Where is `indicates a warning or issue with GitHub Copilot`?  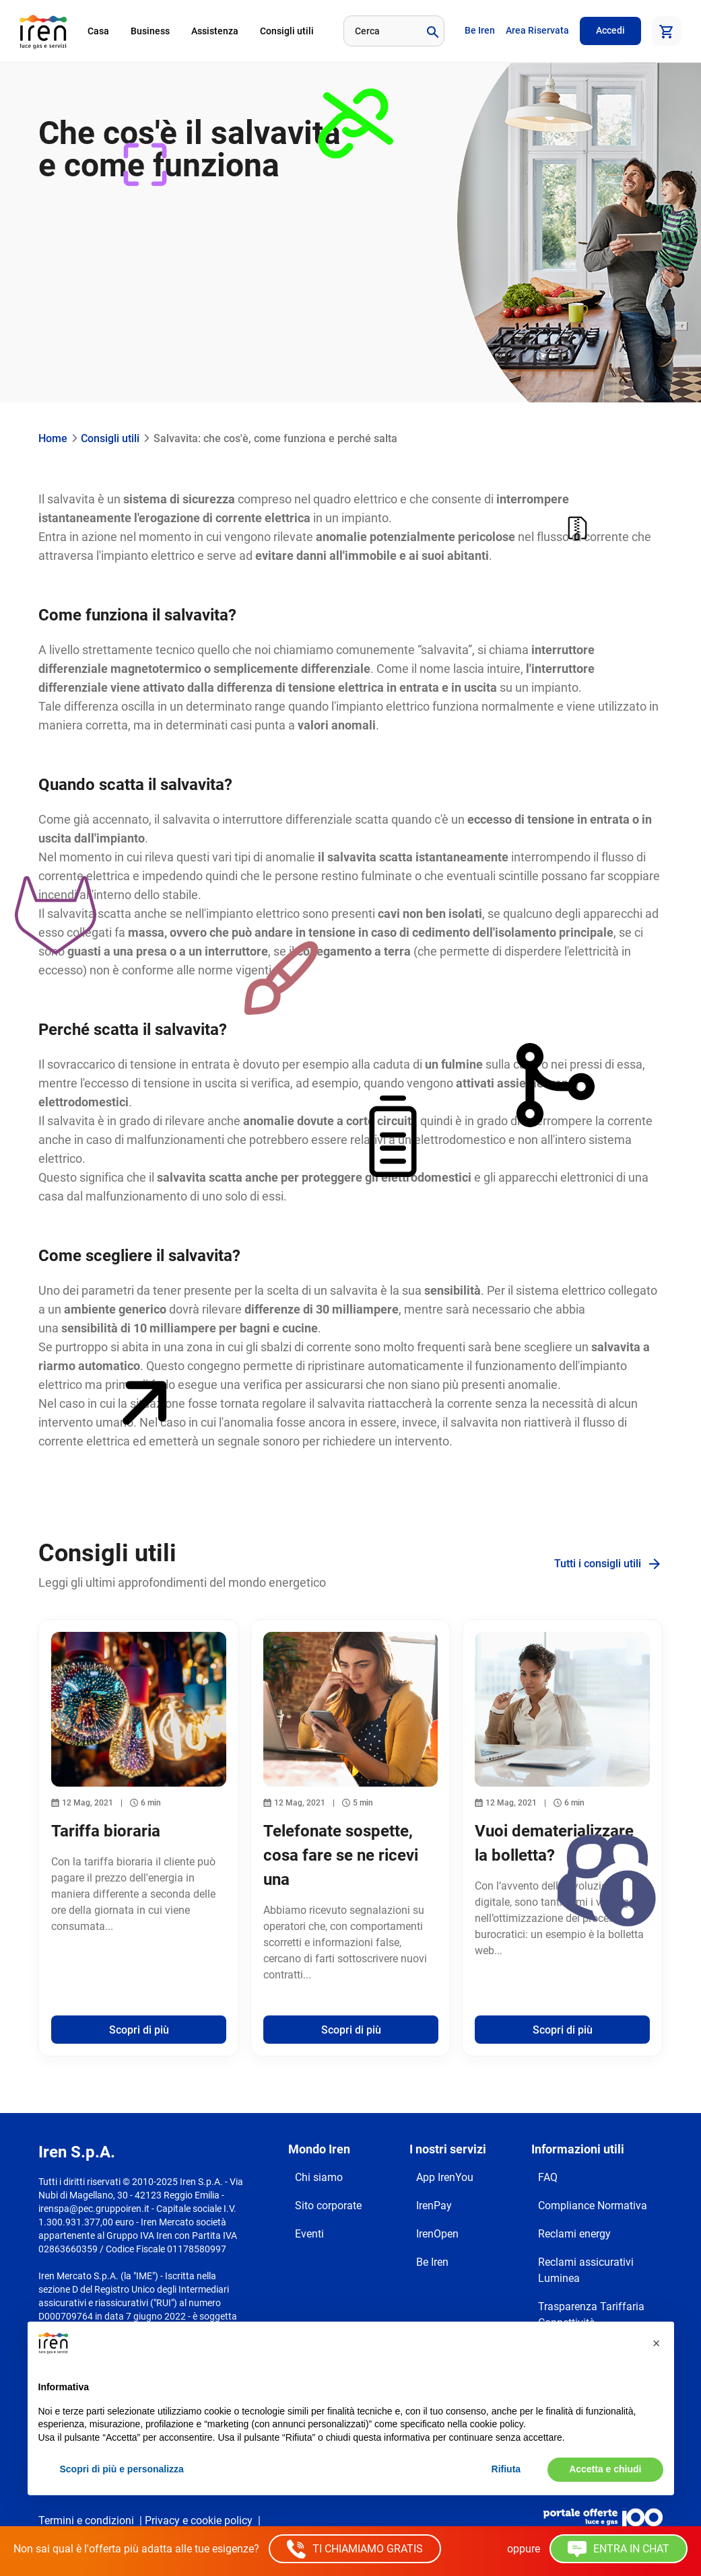 indicates a warning or issue with GitHub Copilot is located at coordinates (607, 1878).